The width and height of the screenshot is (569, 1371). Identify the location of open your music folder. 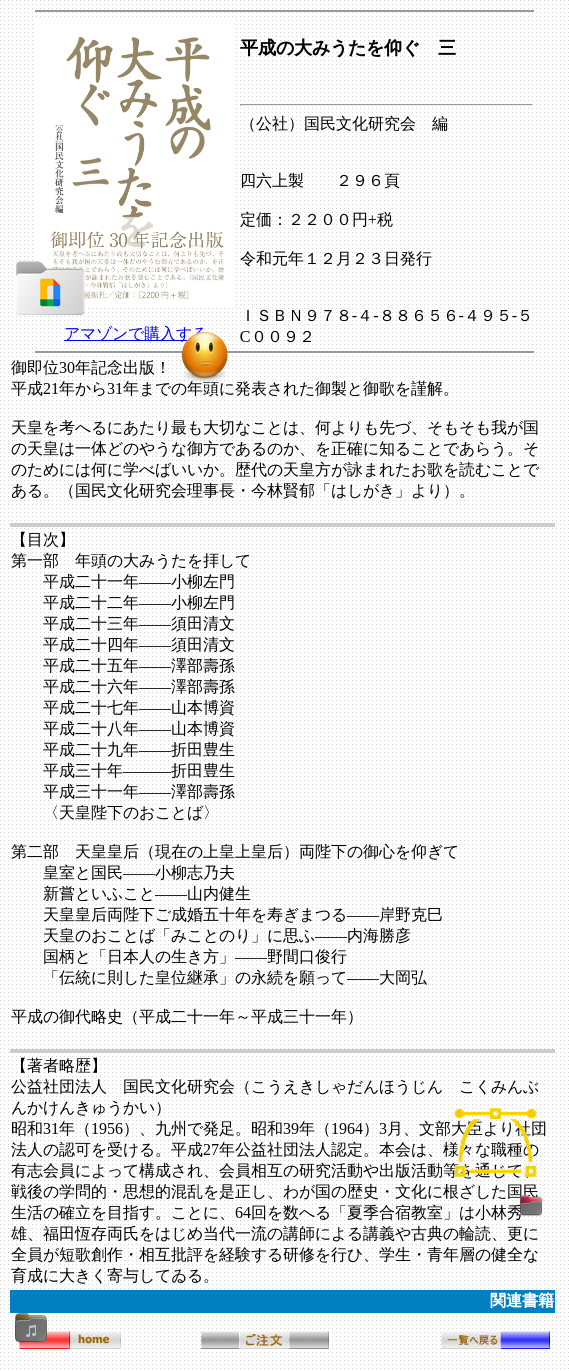
(31, 1327).